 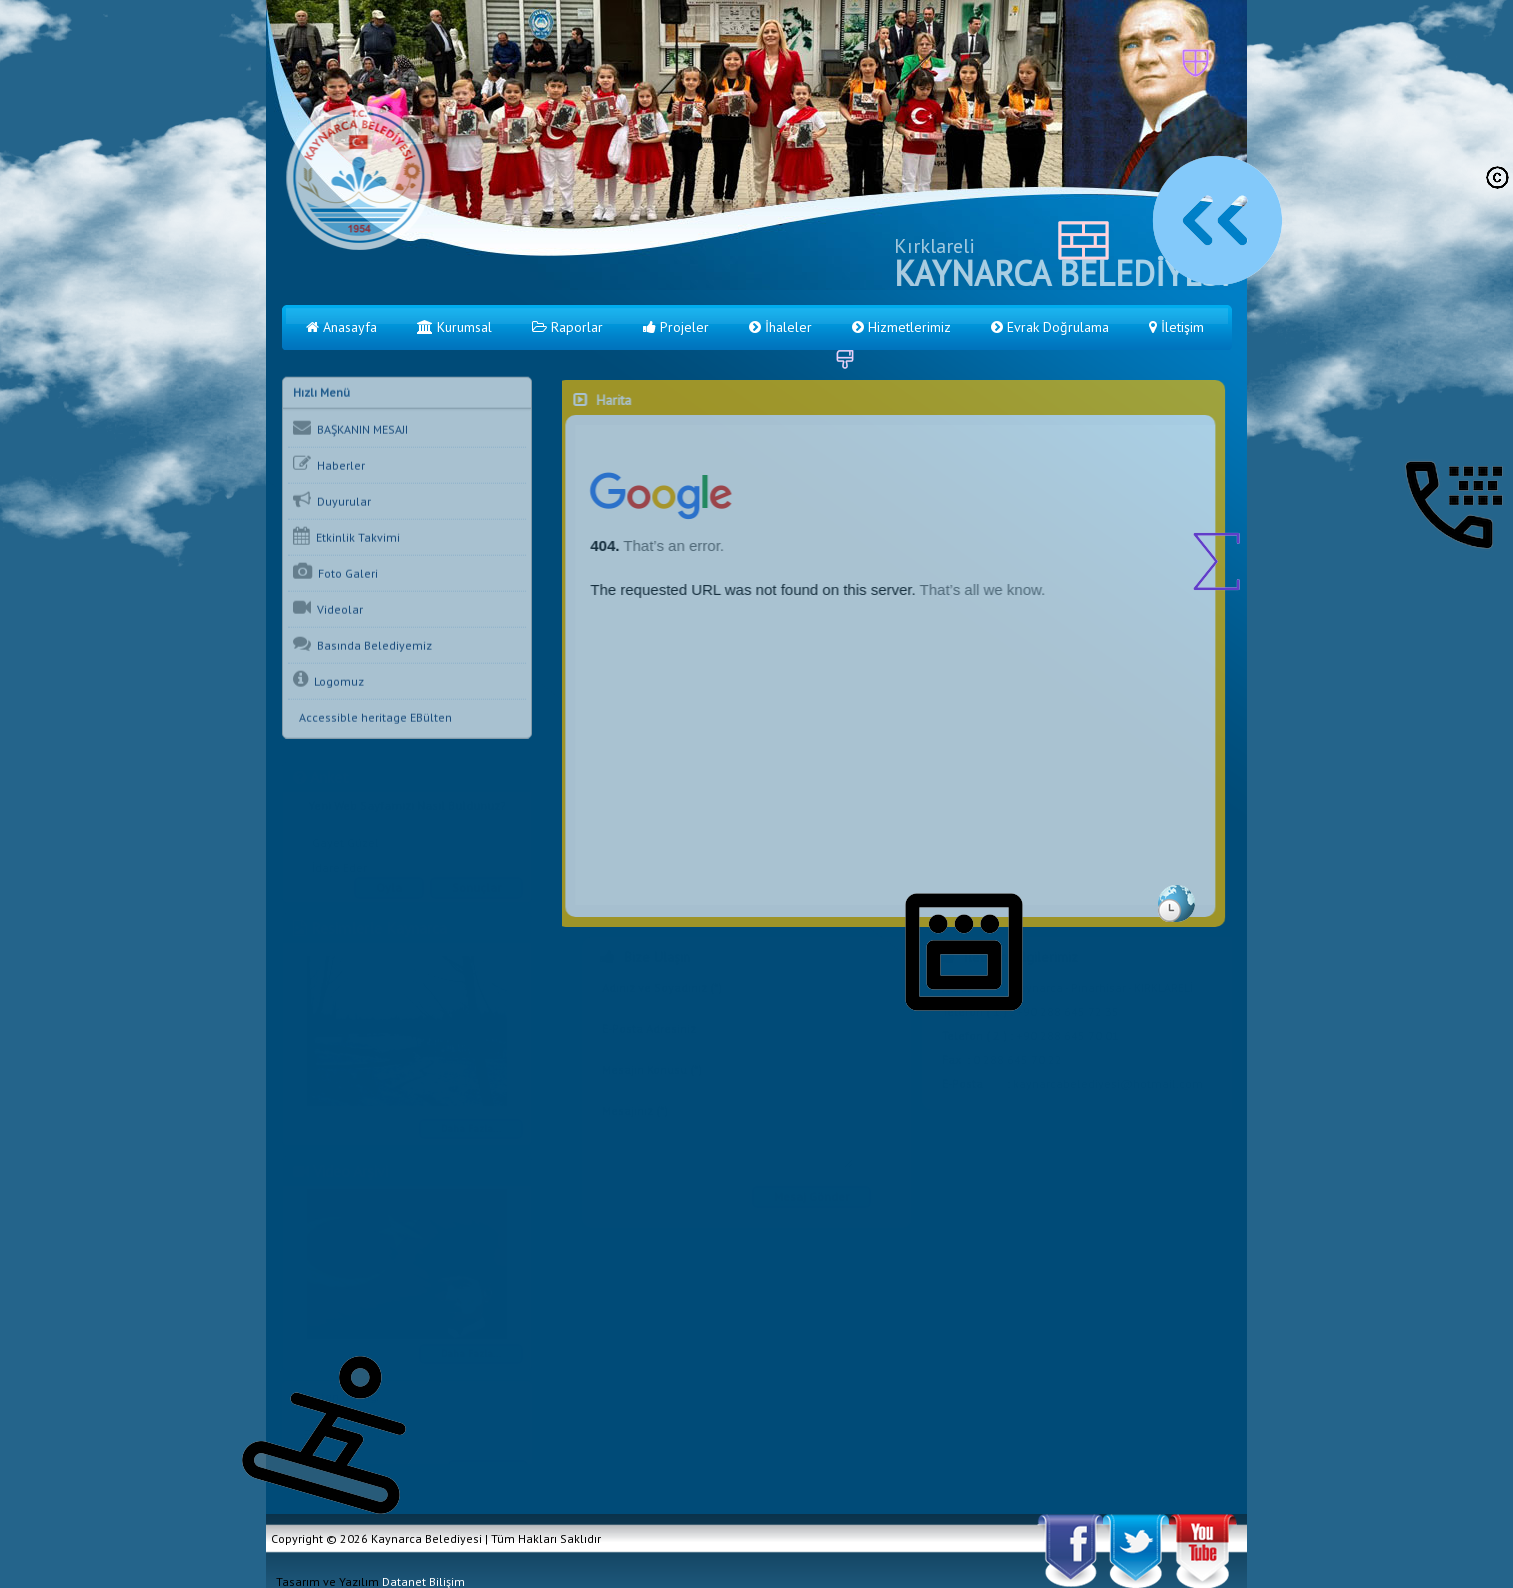 I want to click on access snowboarding or winter sports content, so click(x=333, y=1435).